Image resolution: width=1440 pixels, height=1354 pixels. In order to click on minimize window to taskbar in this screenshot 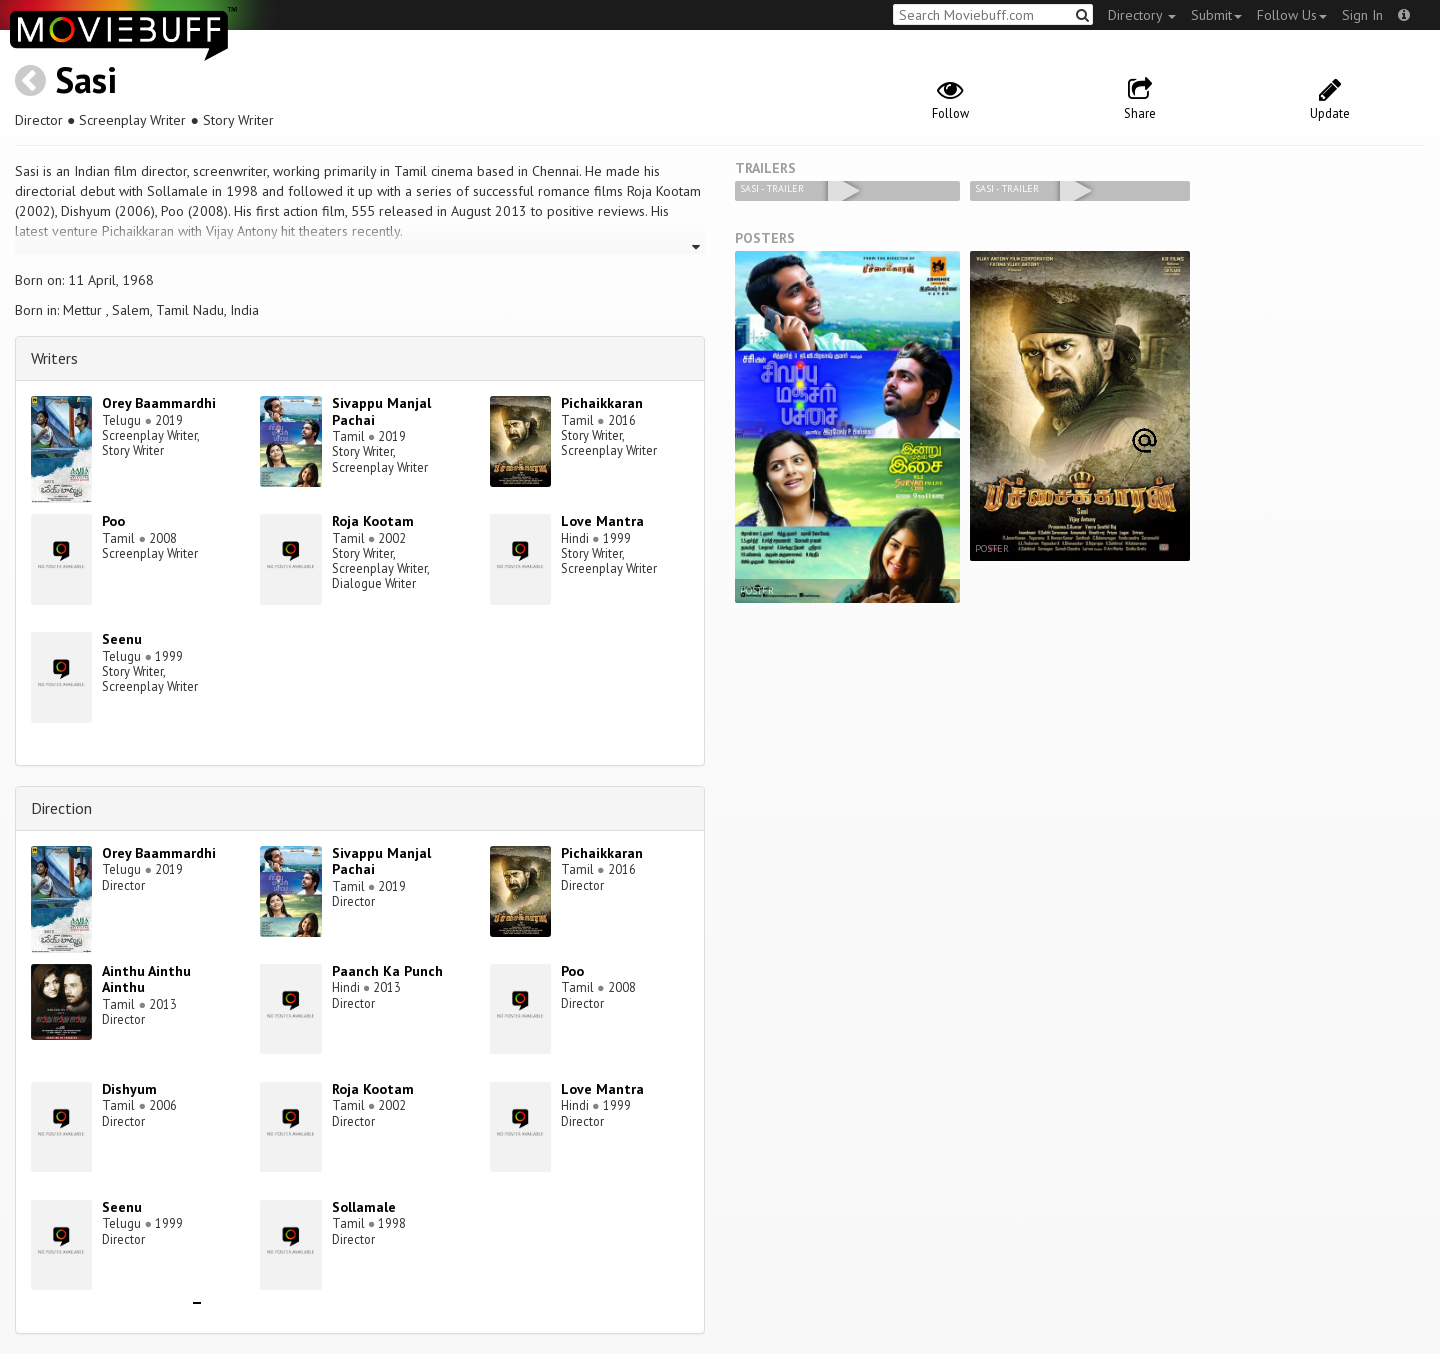, I will do `click(197, 1297)`.